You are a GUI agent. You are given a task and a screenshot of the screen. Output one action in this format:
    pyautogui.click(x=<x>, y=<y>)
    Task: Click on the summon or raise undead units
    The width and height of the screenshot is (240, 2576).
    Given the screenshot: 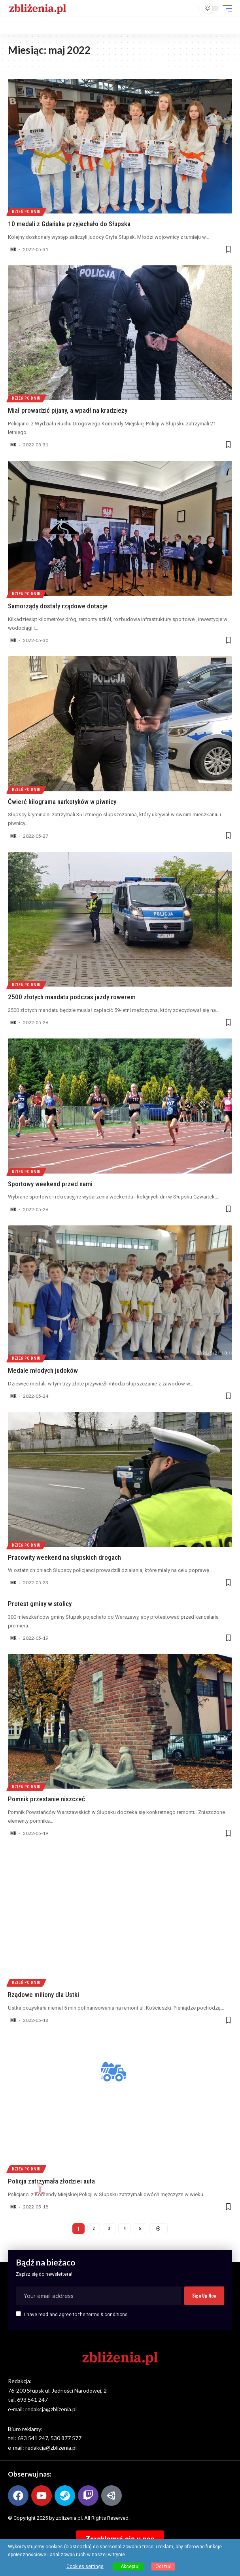 What is the action you would take?
    pyautogui.click(x=40, y=2187)
    